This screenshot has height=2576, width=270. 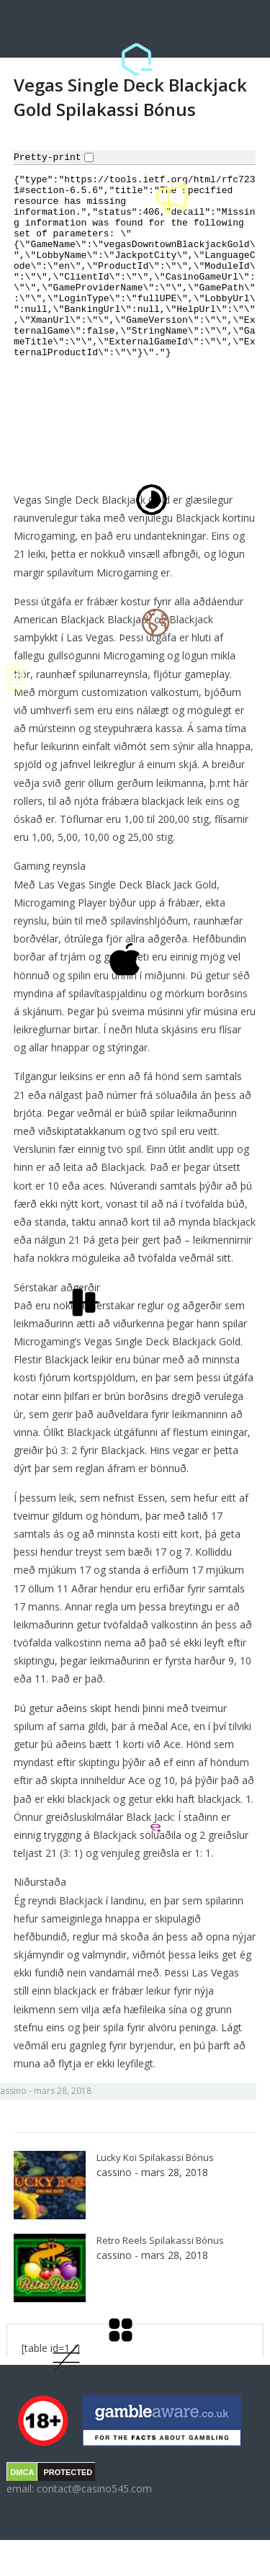 I want to click on remove item from a group or collection, so click(x=136, y=59).